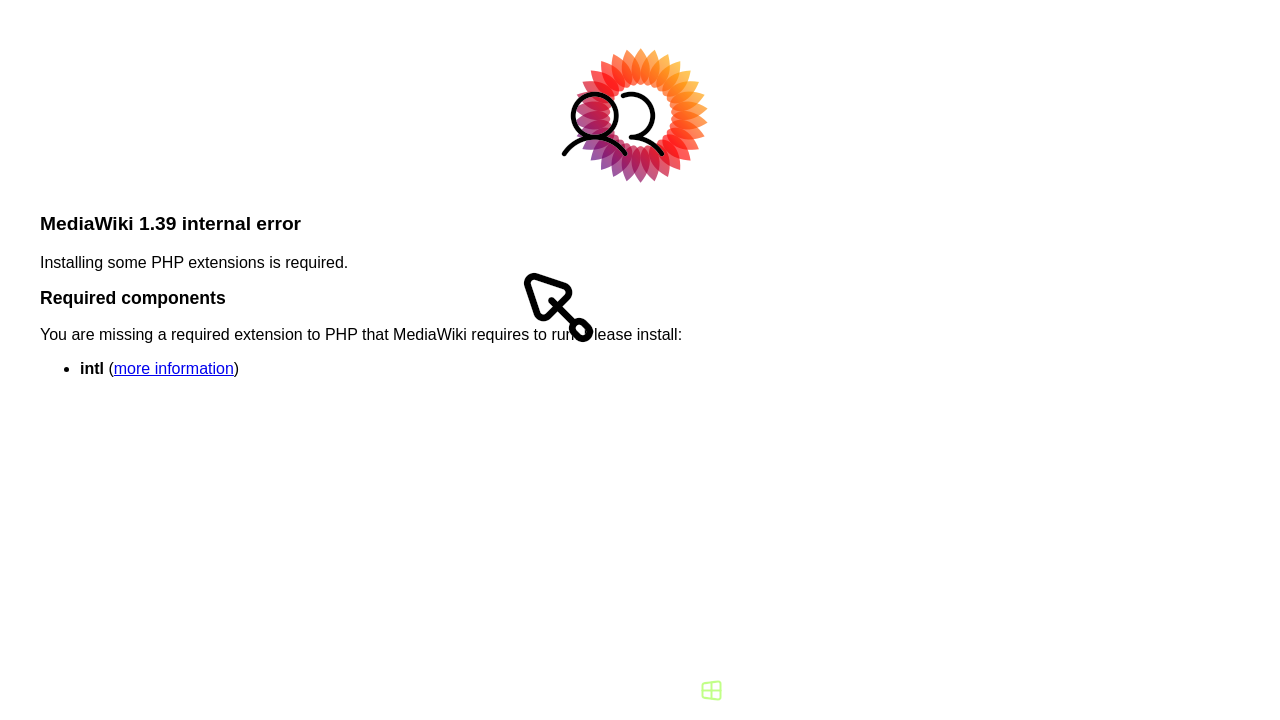 The image size is (1280, 720). I want to click on access gardening or landscaping tools, so click(558, 307).